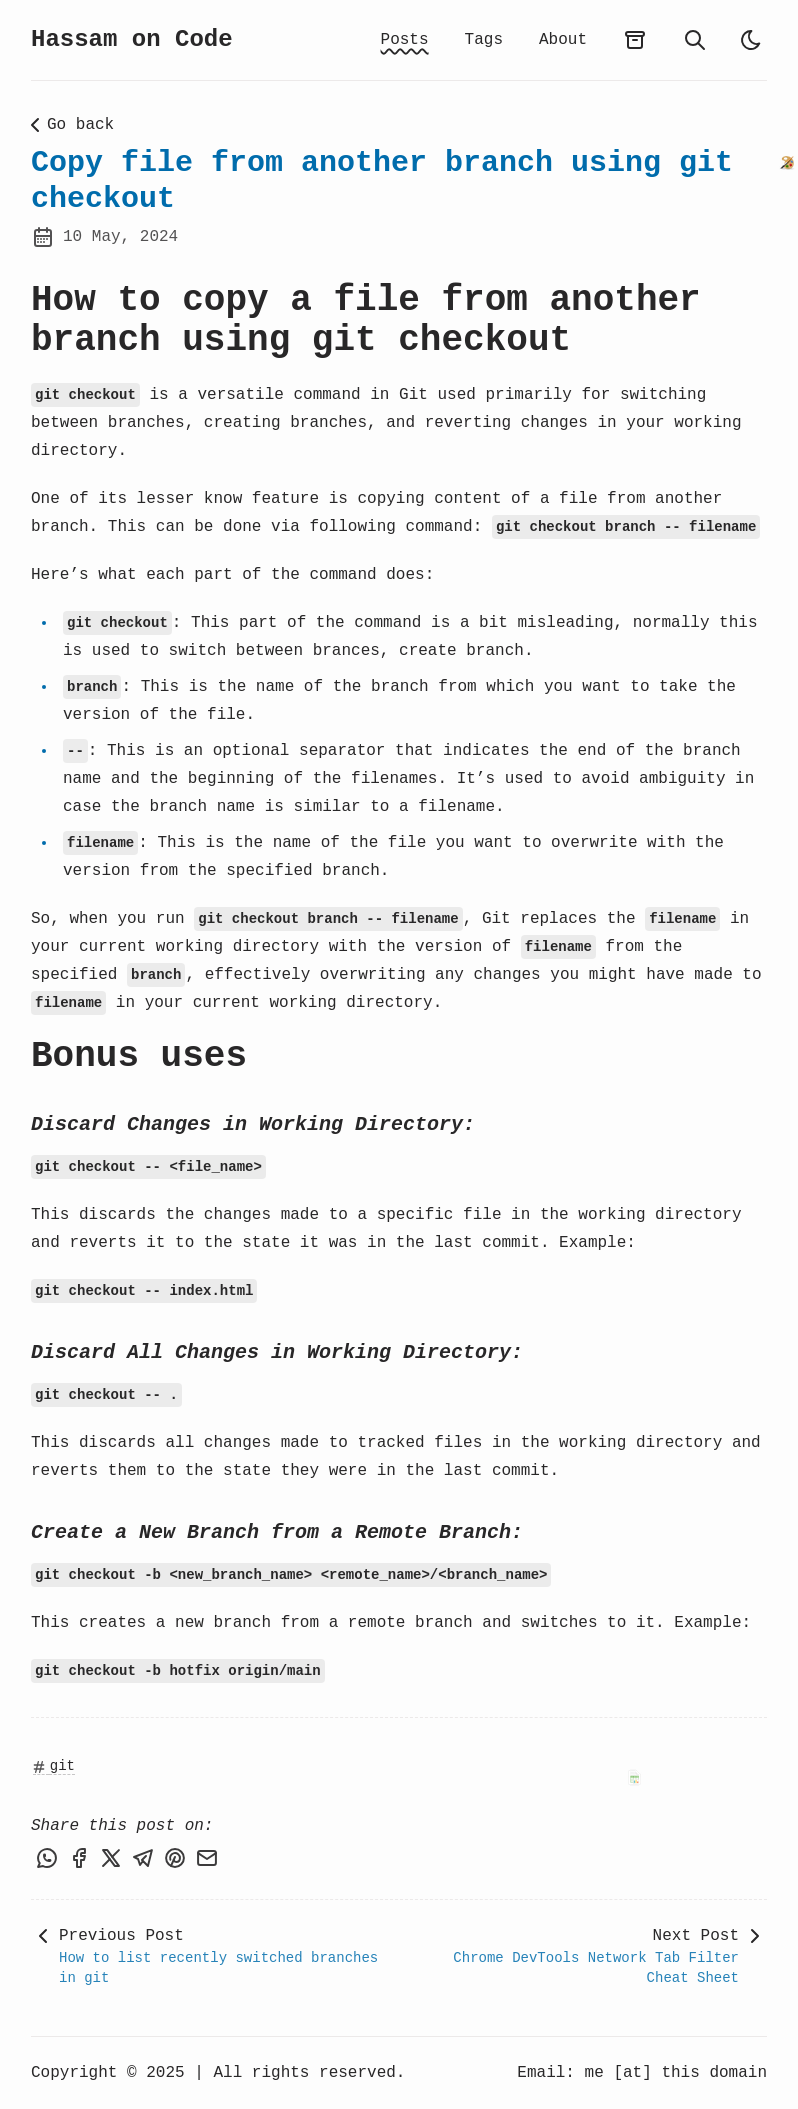  Describe the element at coordinates (634, 1777) in the screenshot. I see `open a spreadsheet file` at that location.